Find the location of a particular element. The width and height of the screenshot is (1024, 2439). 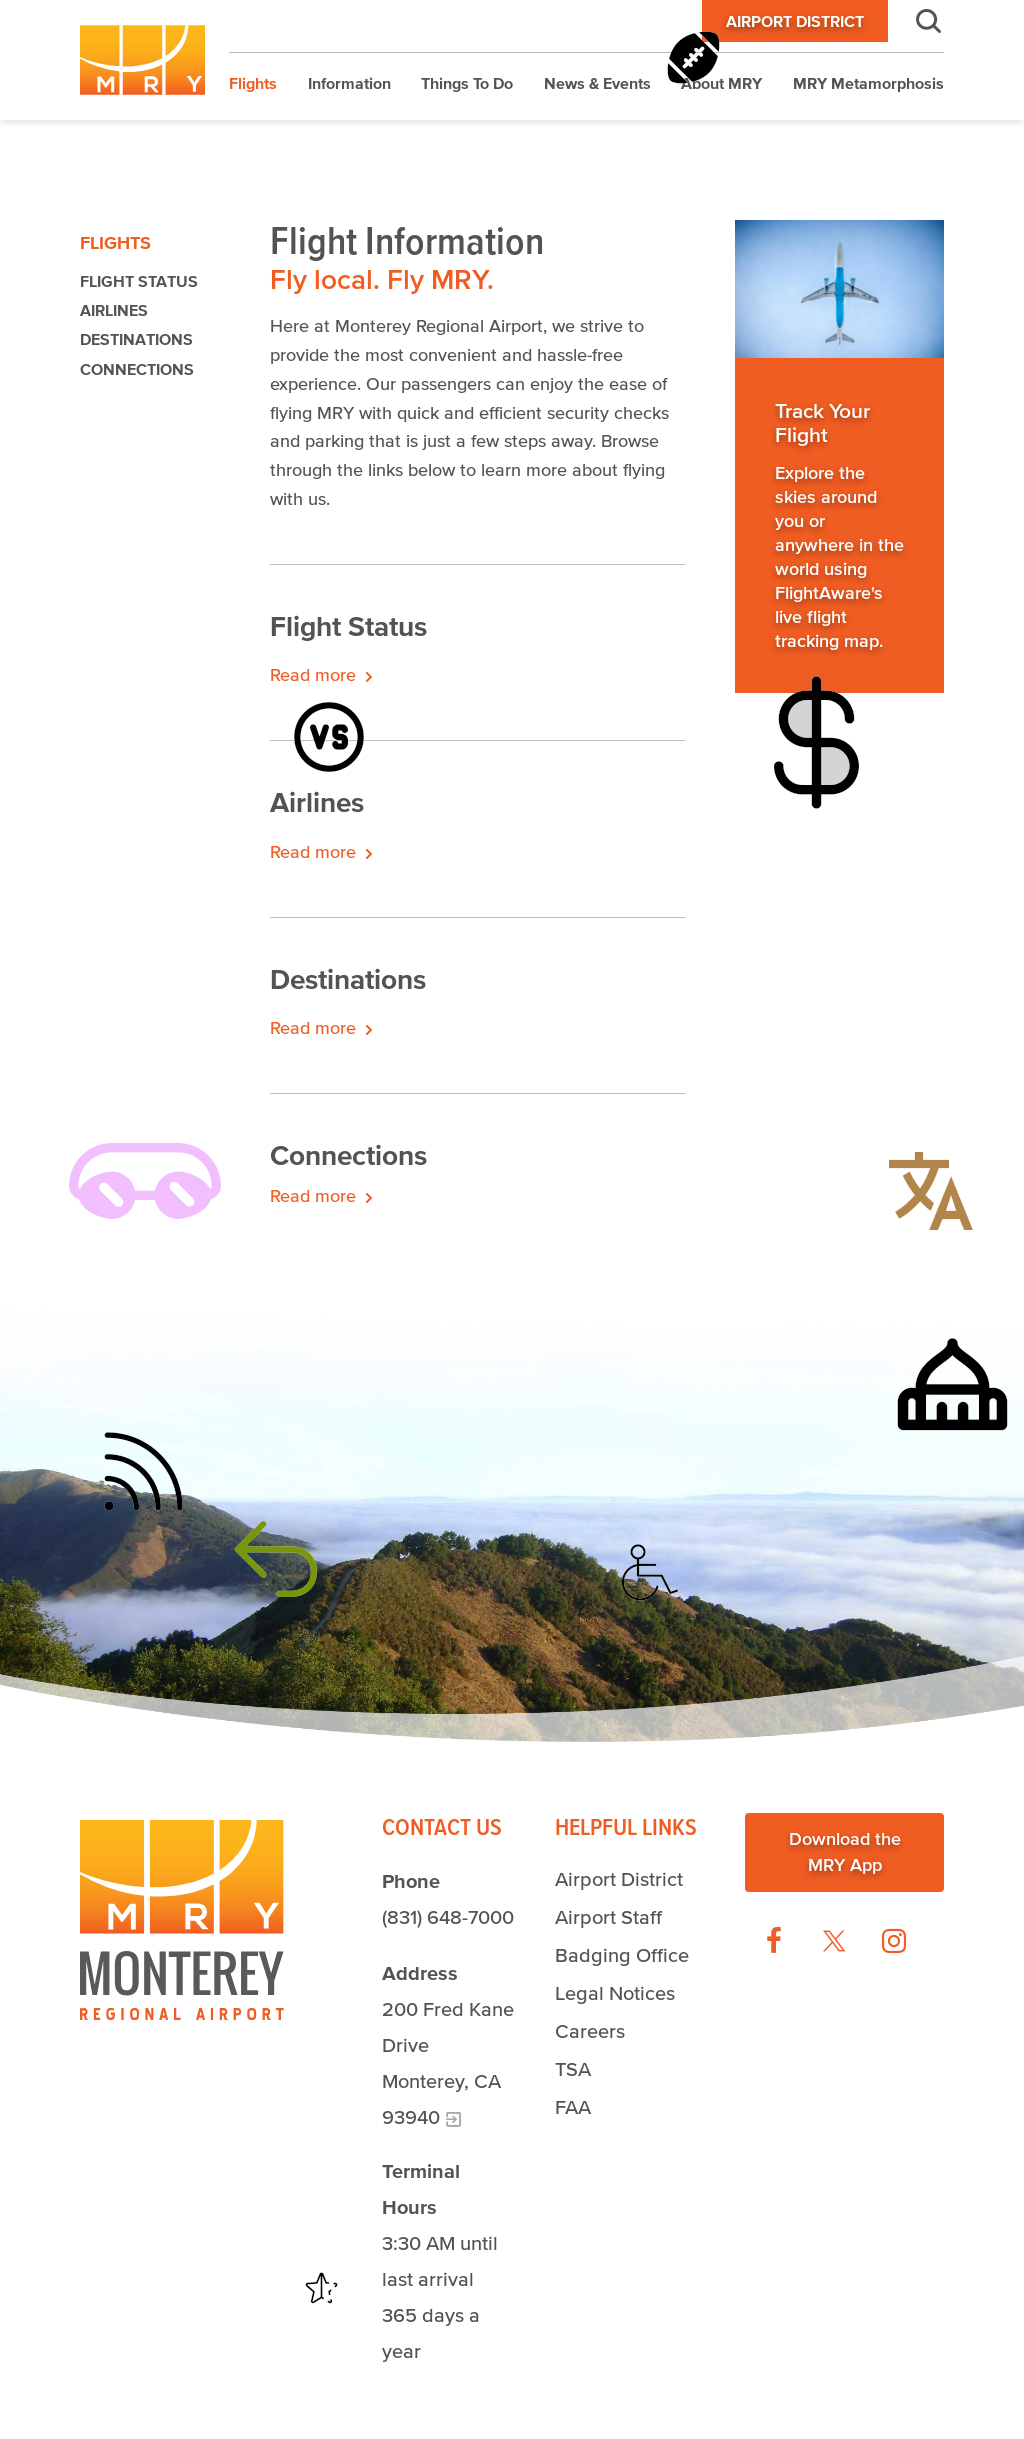

indicates a nearby mosque or place of worship is located at coordinates (952, 1389).